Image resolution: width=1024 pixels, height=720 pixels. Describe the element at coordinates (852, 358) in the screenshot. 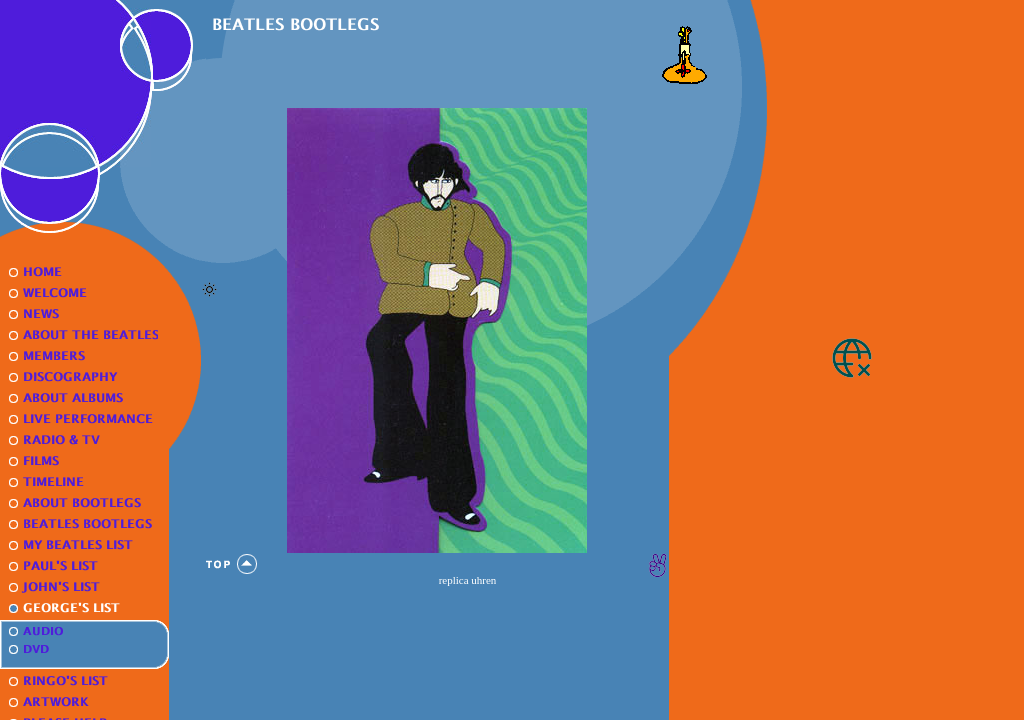

I see `no internet connection` at that location.